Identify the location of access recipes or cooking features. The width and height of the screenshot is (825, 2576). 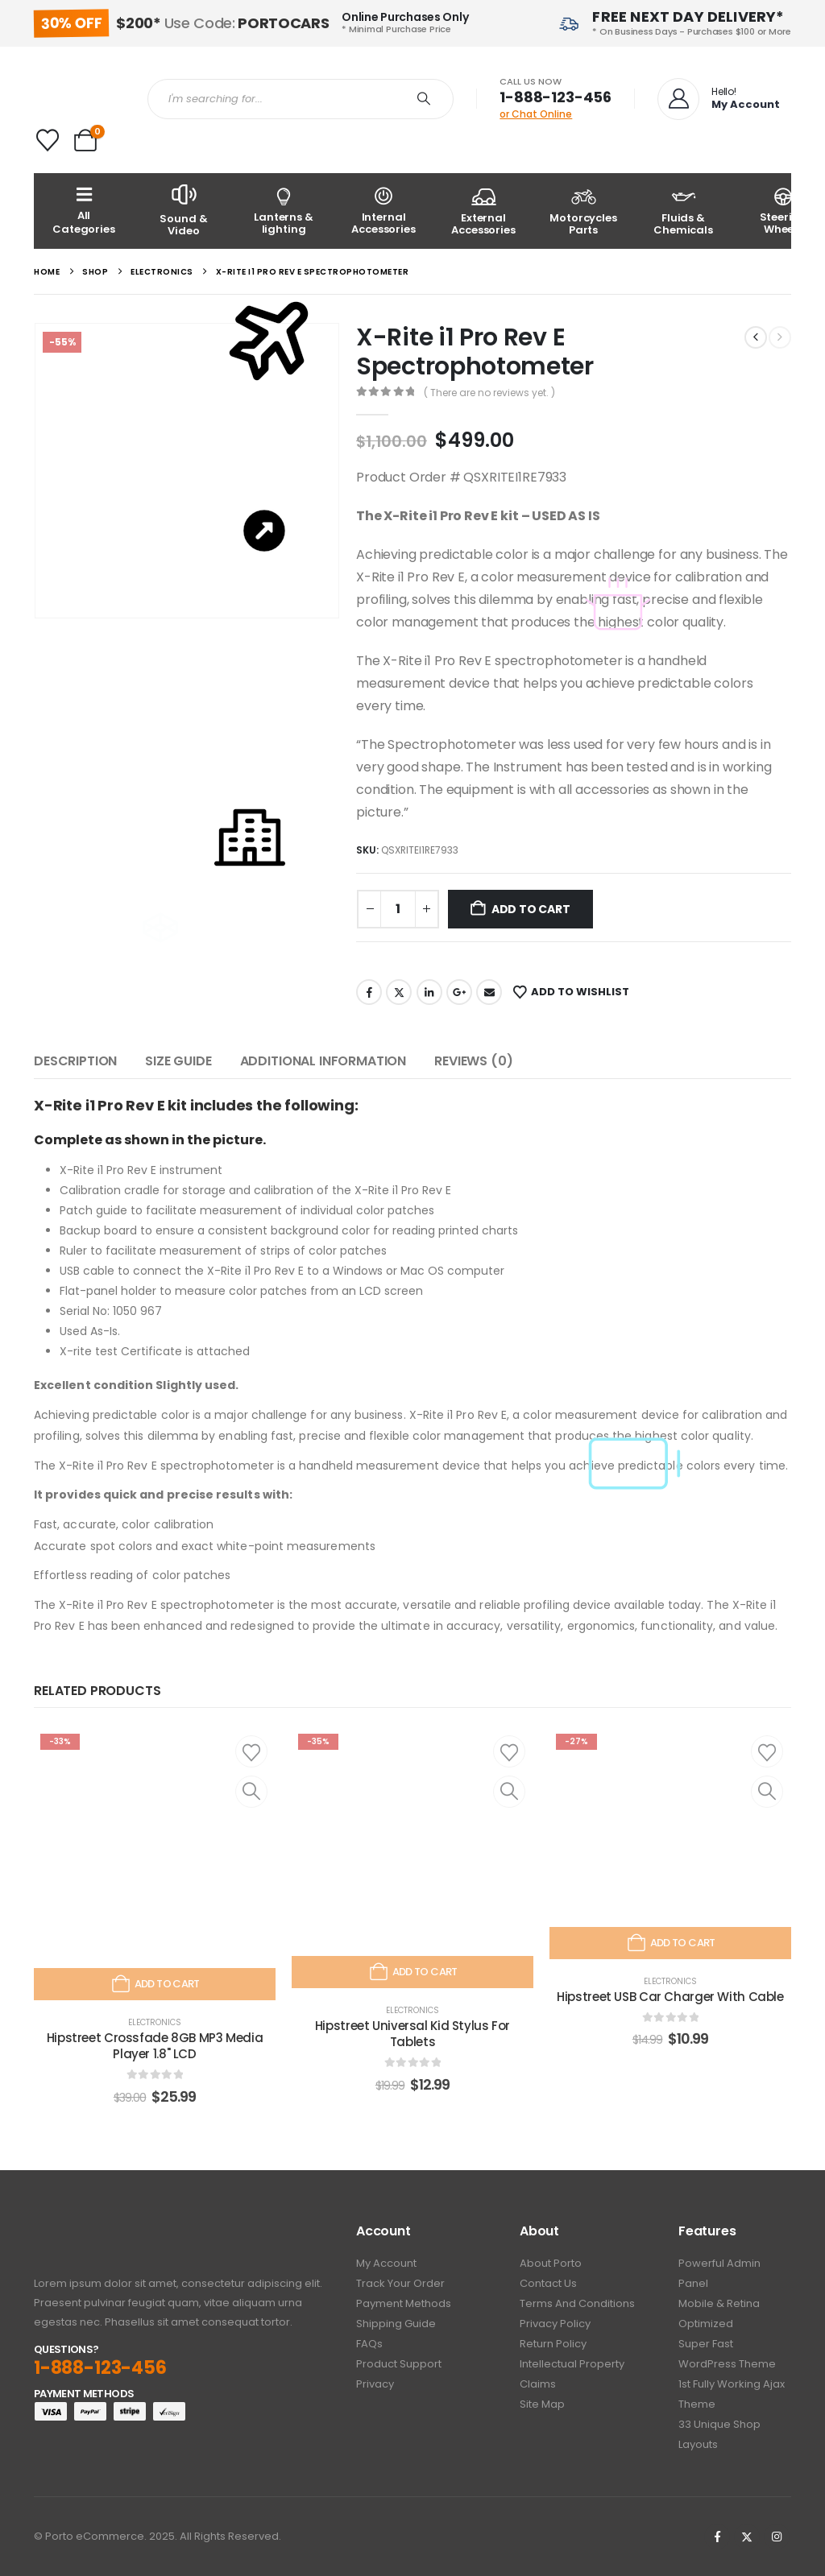
(618, 608).